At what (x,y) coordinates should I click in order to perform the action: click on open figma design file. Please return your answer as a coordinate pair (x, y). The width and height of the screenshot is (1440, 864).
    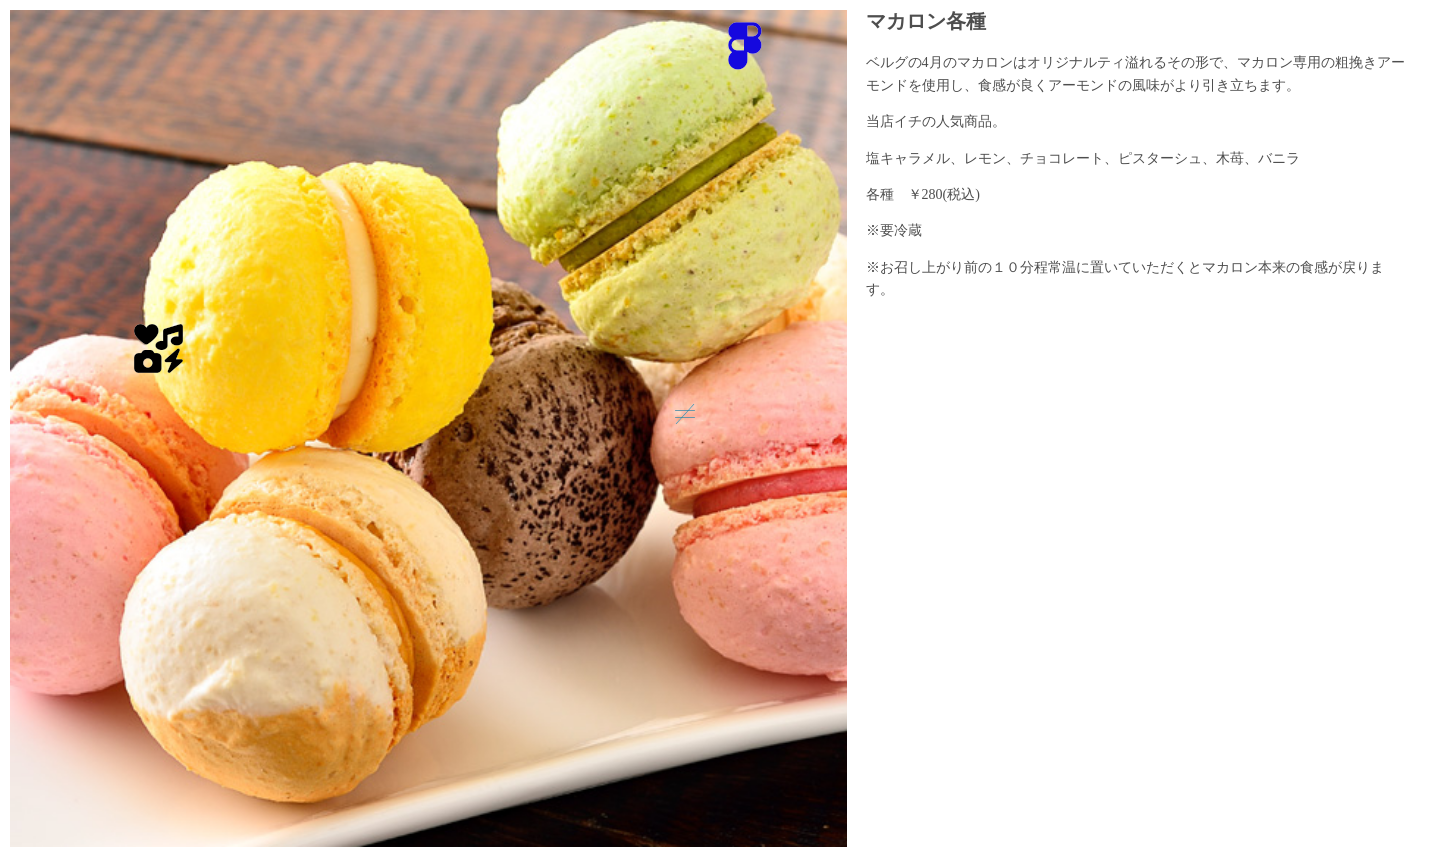
    Looking at the image, I should click on (744, 45).